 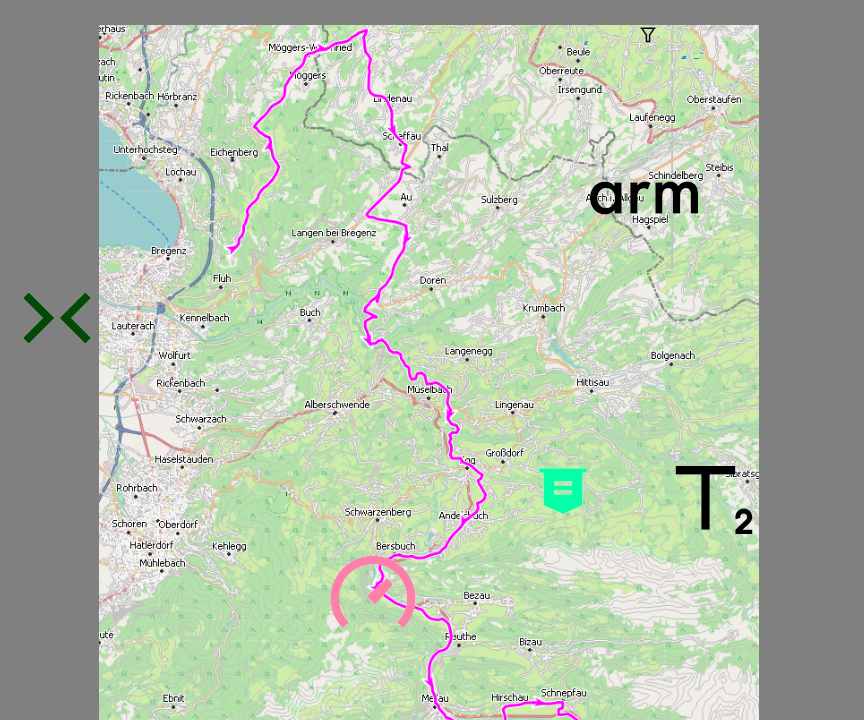 I want to click on format text as subscript, so click(x=714, y=500).